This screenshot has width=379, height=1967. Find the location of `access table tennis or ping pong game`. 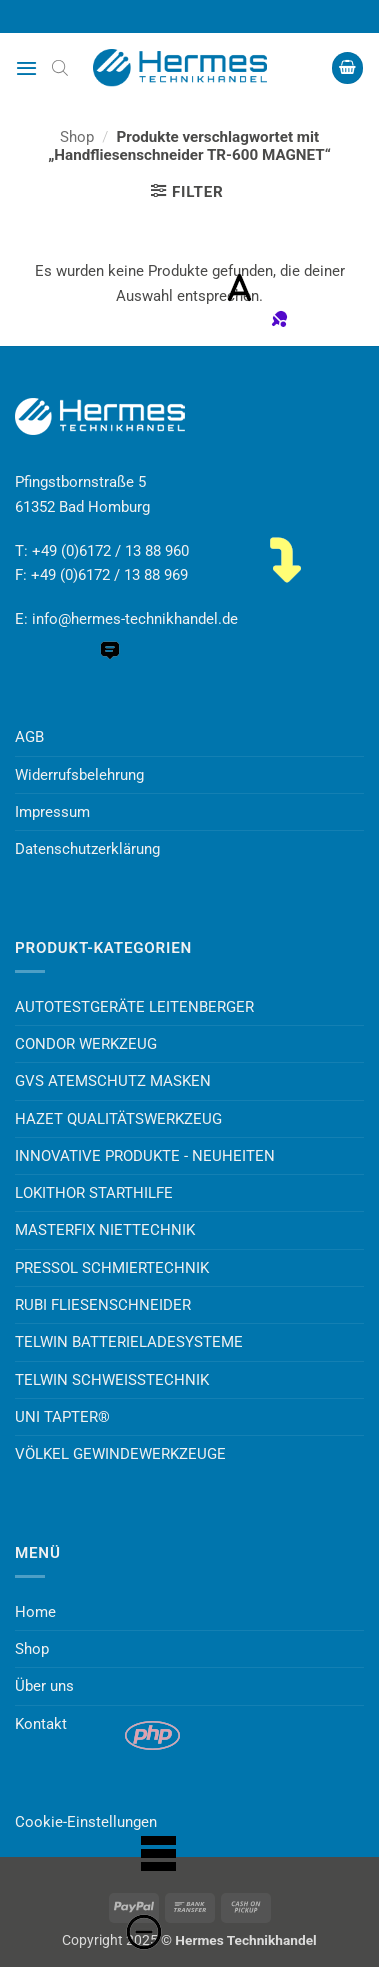

access table tennis or ping pong game is located at coordinates (279, 318).